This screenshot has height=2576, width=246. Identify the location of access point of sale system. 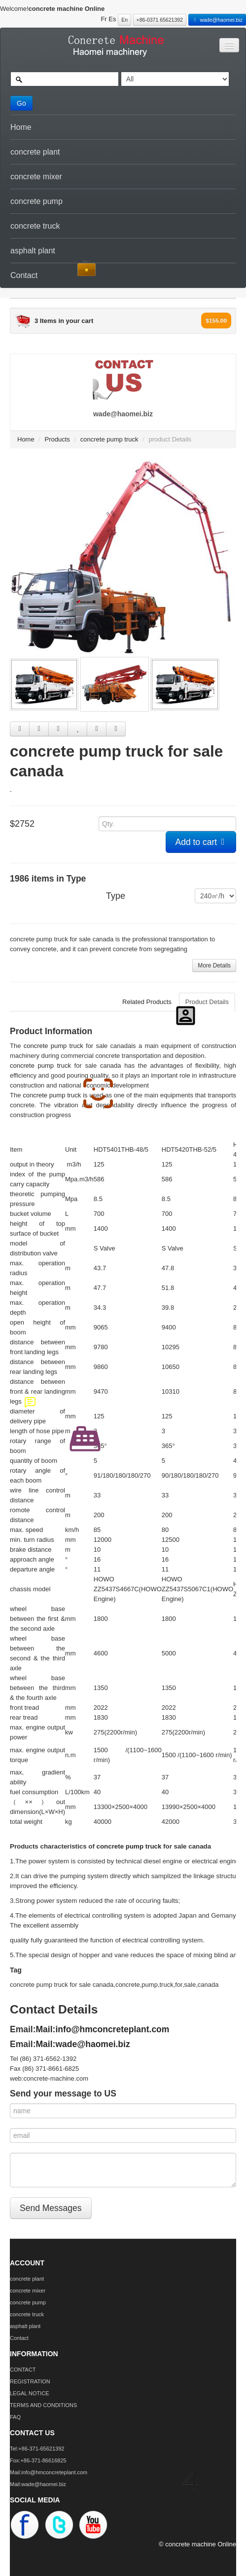
(85, 1440).